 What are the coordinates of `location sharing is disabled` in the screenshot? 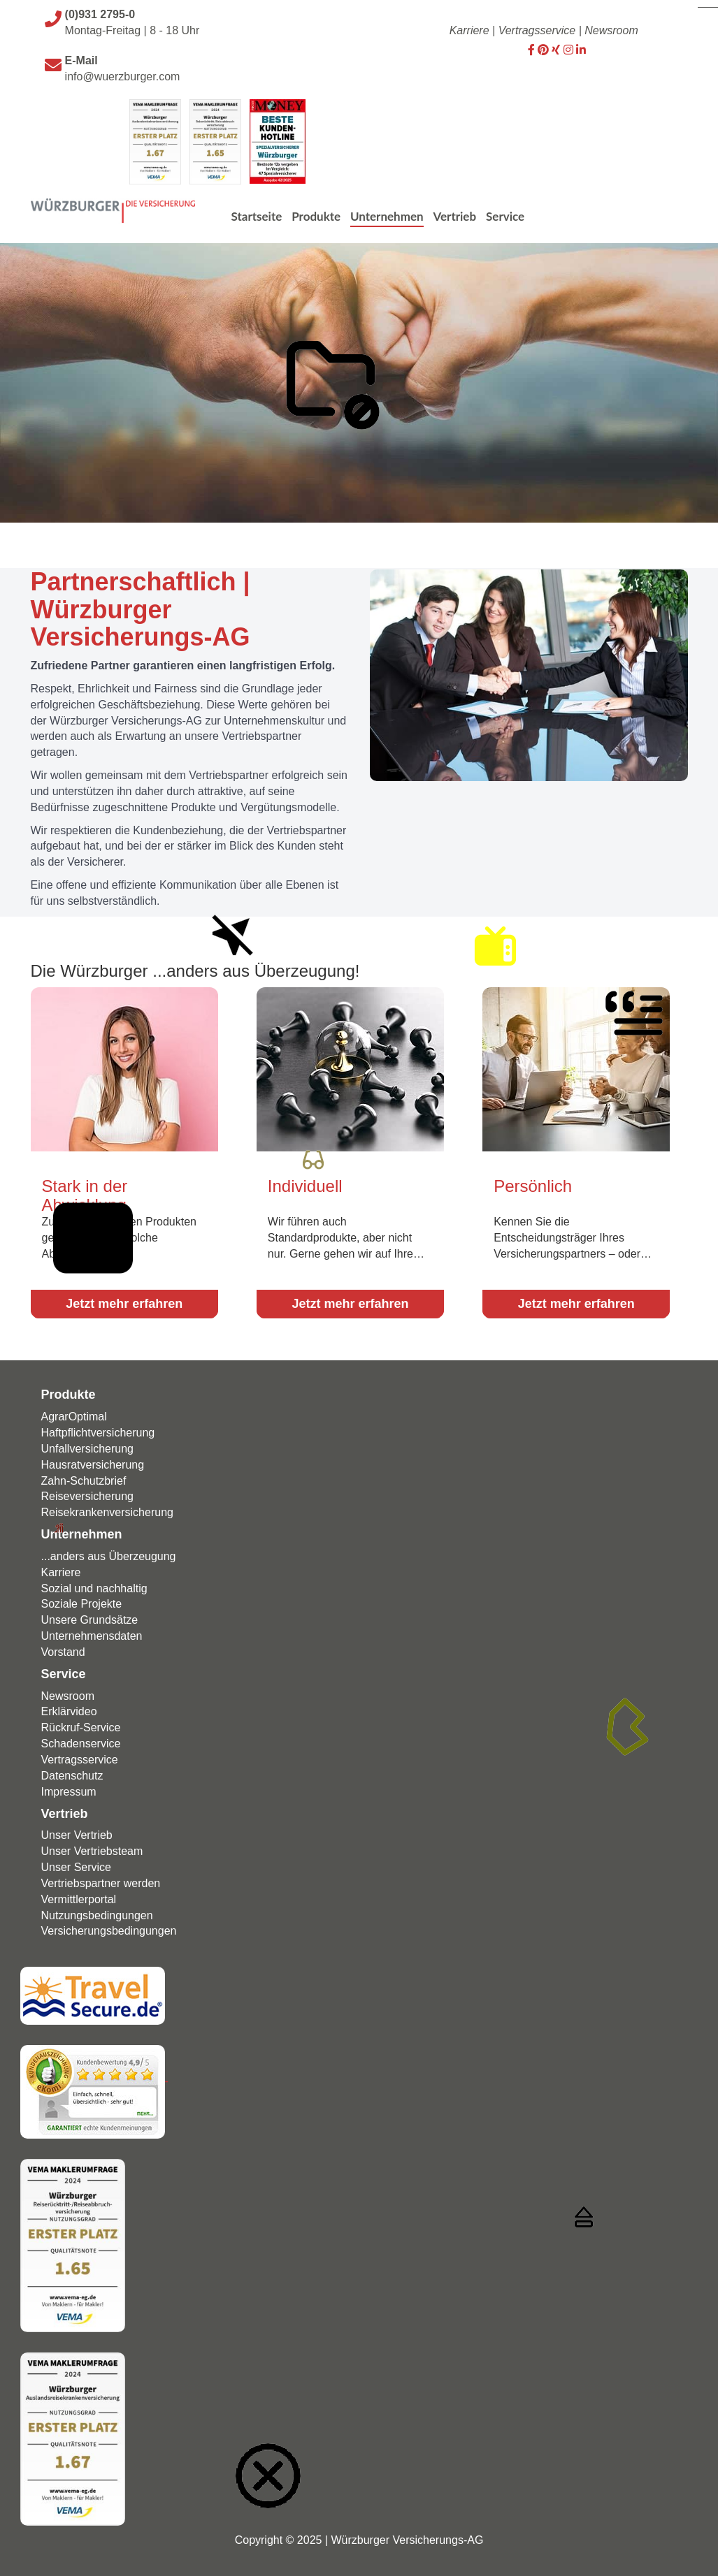 It's located at (231, 936).